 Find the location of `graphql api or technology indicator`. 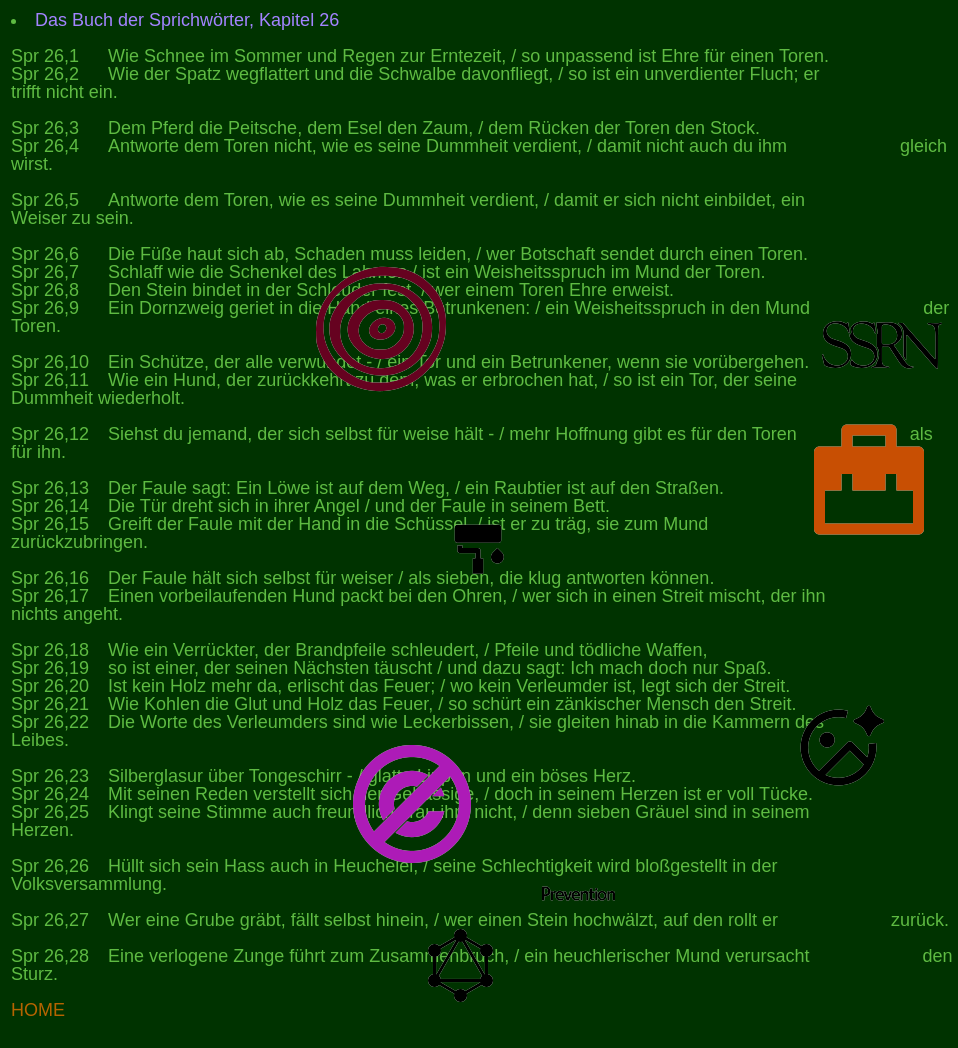

graphql api or technology indicator is located at coordinates (460, 965).